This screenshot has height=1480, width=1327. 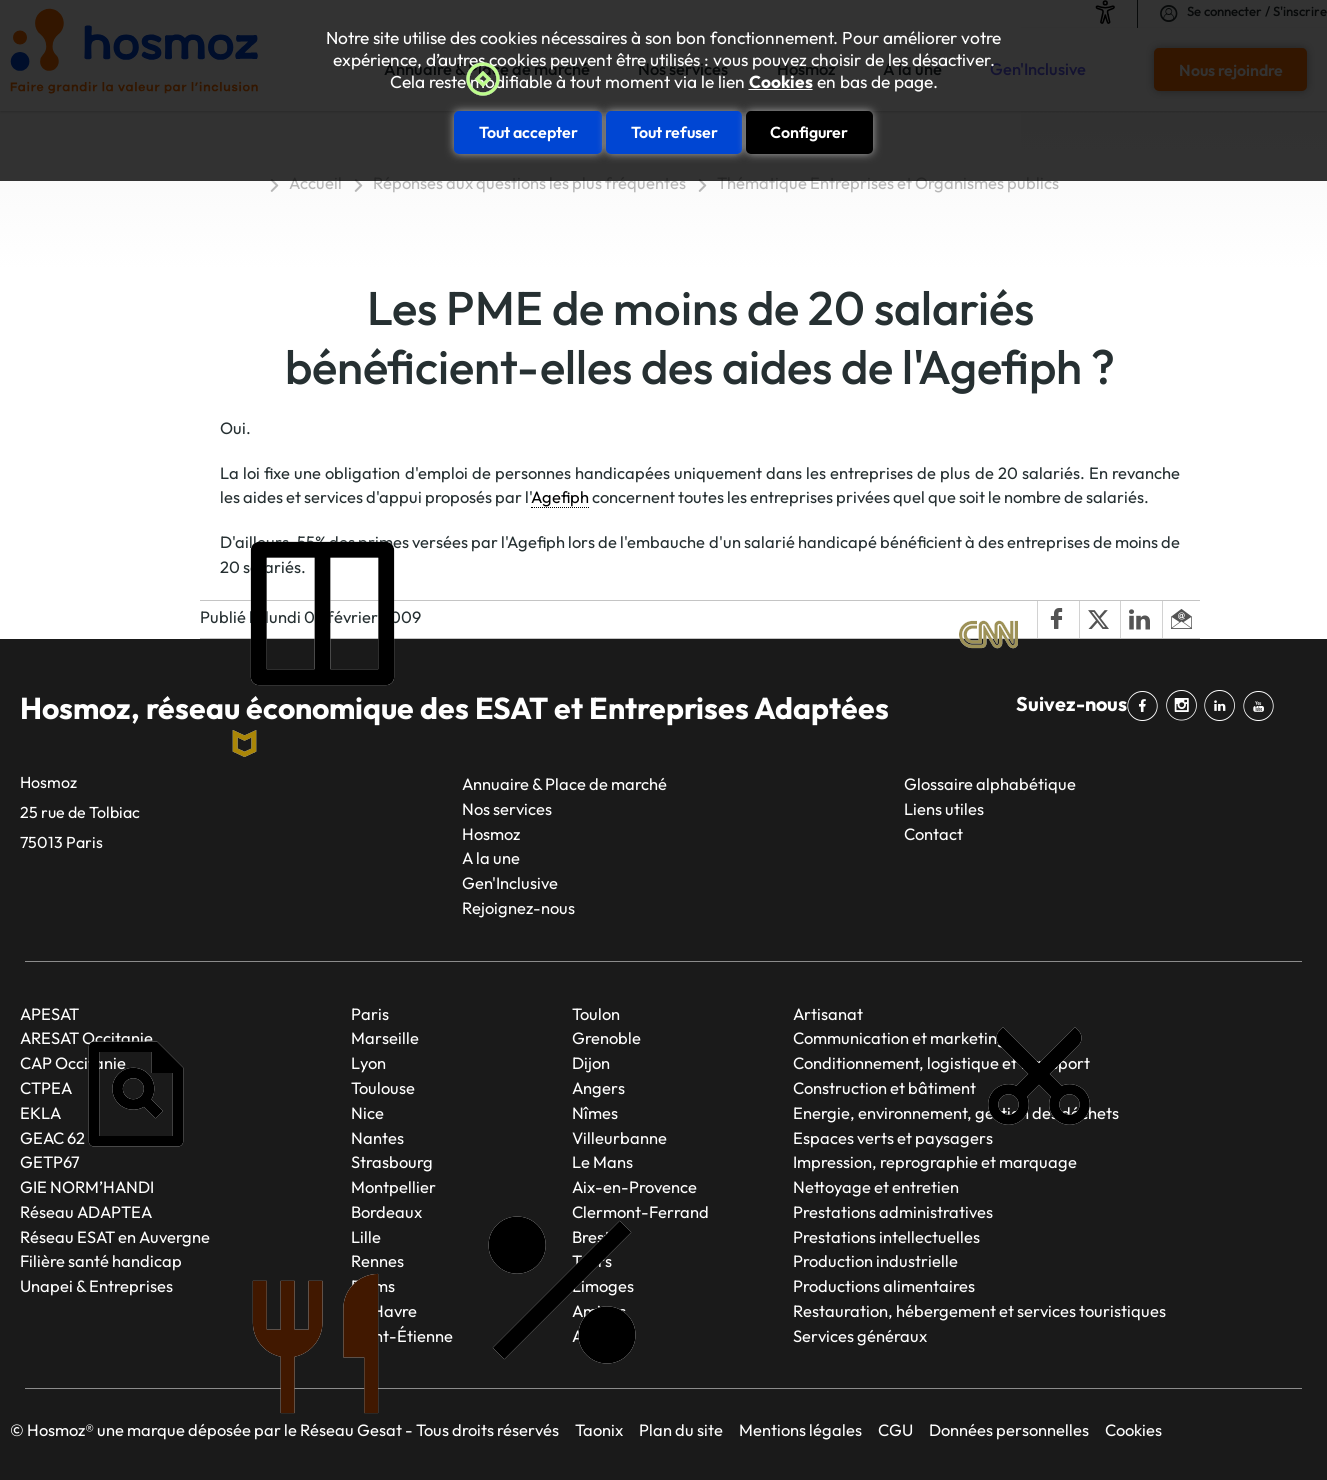 What do you see at coordinates (315, 1343) in the screenshot?
I see `find nearby restaurants` at bounding box center [315, 1343].